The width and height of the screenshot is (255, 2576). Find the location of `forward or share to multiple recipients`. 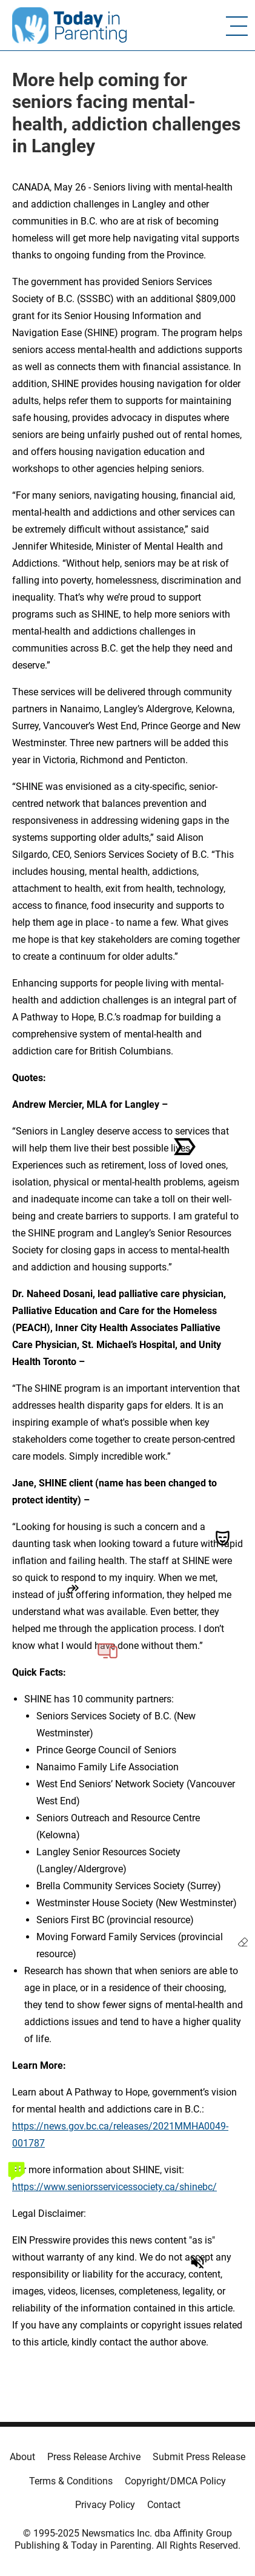

forward or share to multiple recipients is located at coordinates (73, 1589).